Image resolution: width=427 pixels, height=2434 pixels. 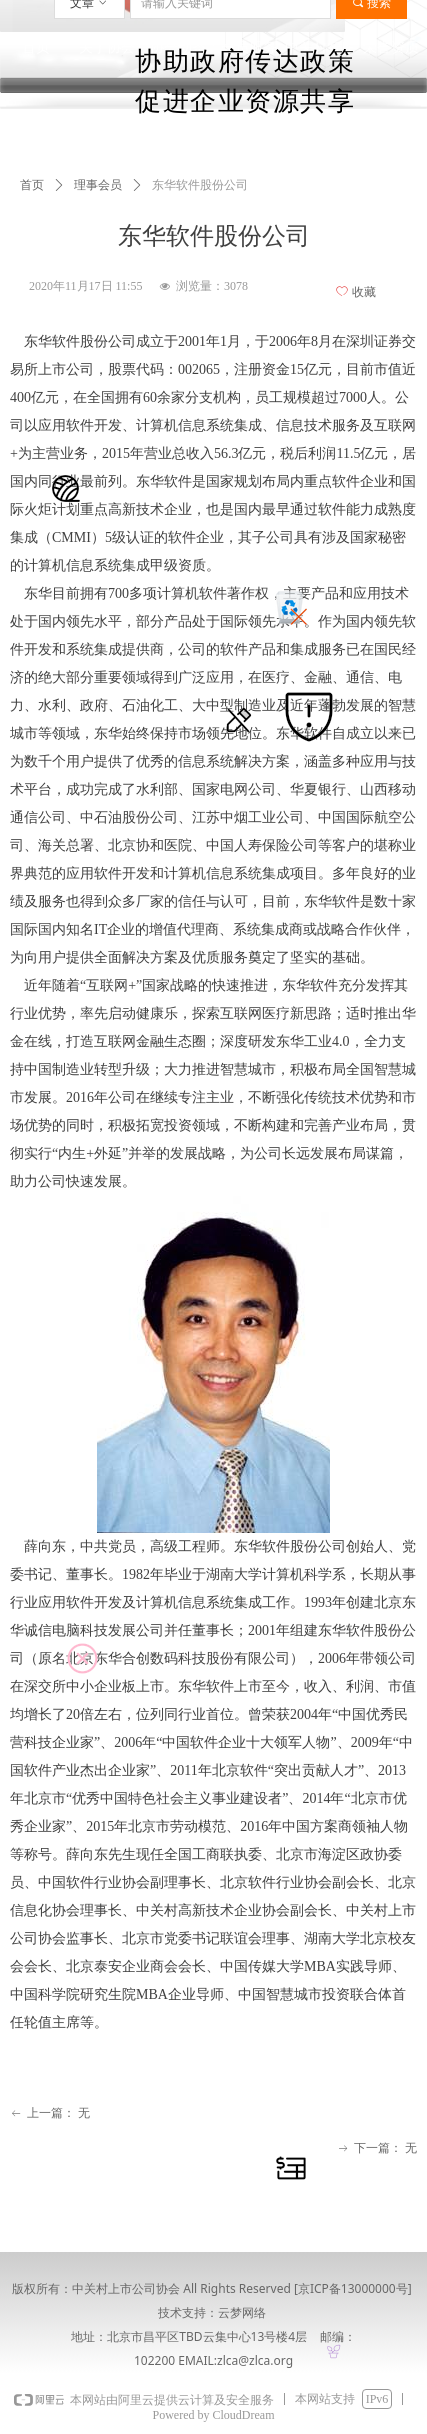 I want to click on editing is disabled, so click(x=238, y=720).